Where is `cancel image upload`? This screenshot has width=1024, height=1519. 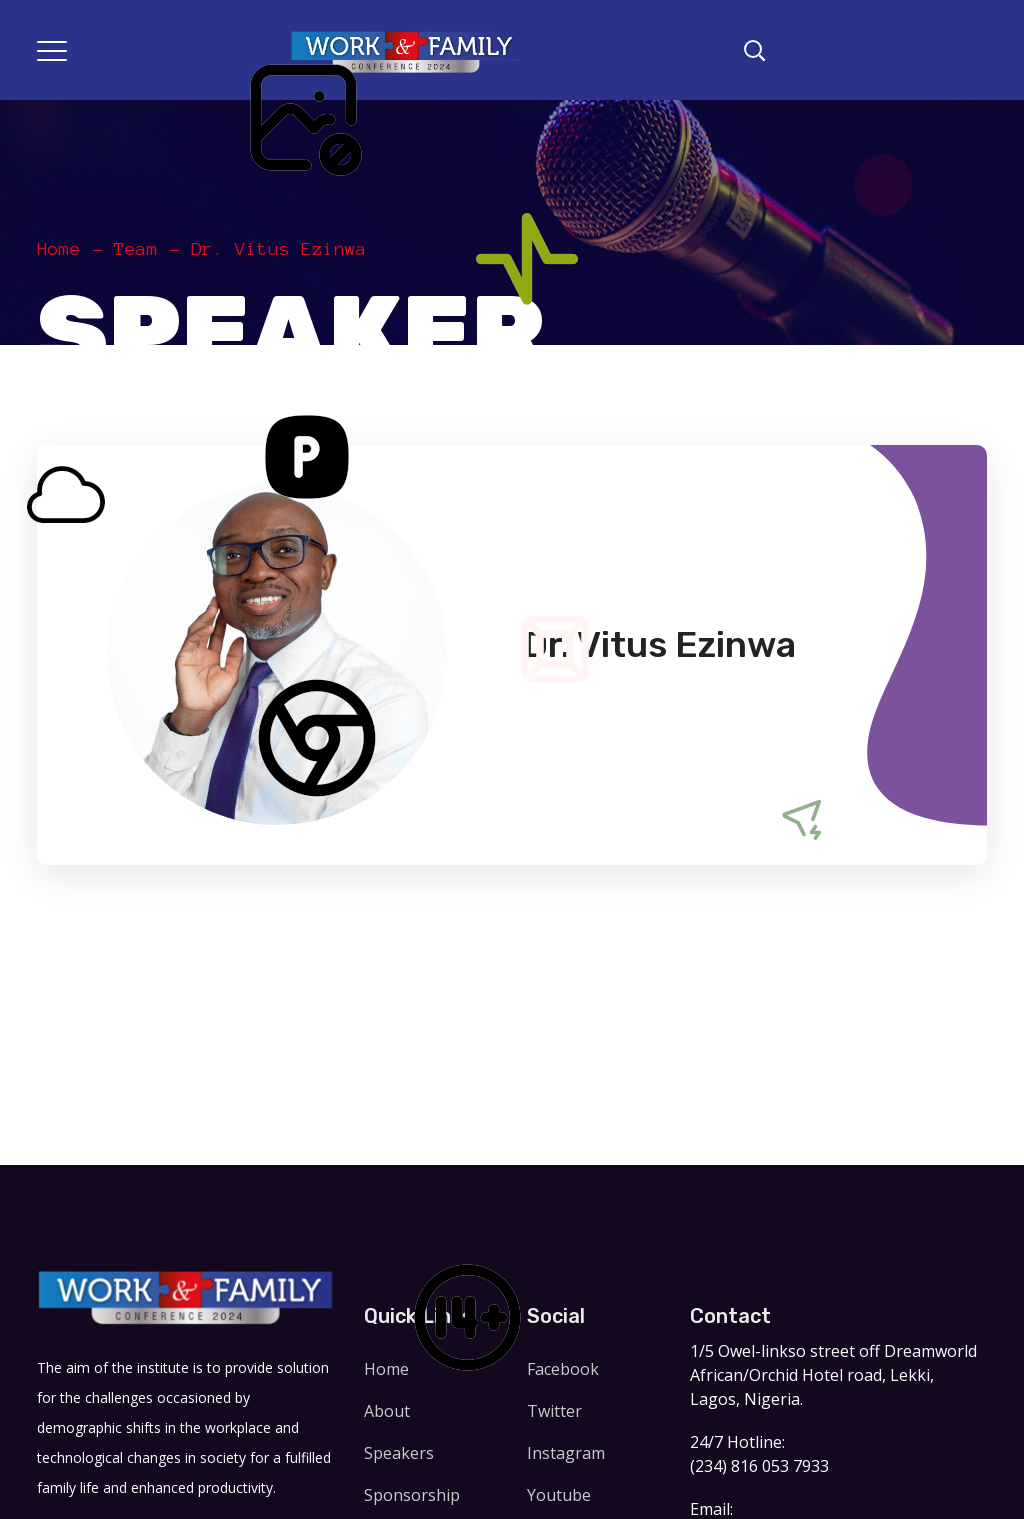 cancel image upload is located at coordinates (303, 117).